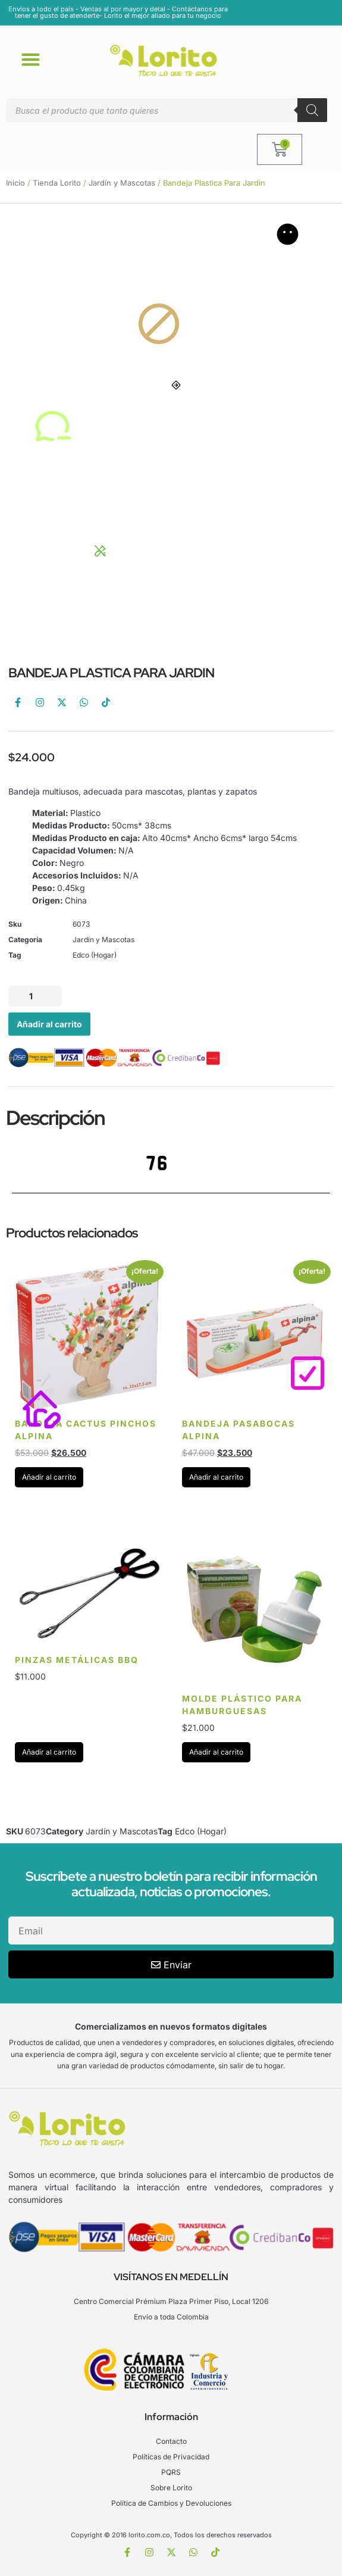 The width and height of the screenshot is (342, 2576). What do you see at coordinates (287, 234) in the screenshot?
I see `indicates neutral feedback or rating` at bounding box center [287, 234].